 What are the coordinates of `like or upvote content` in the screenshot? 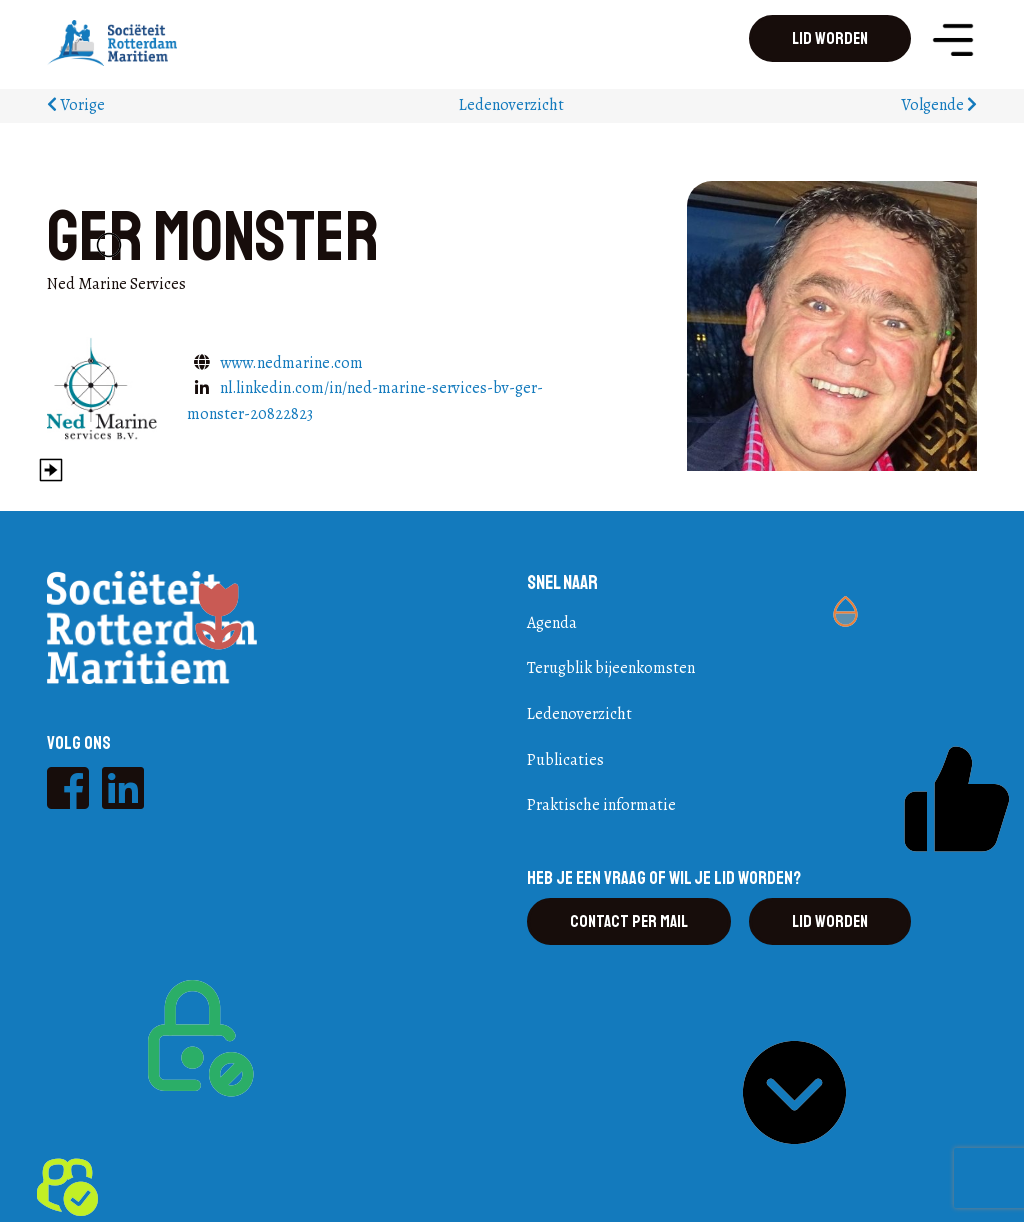 It's located at (957, 799).